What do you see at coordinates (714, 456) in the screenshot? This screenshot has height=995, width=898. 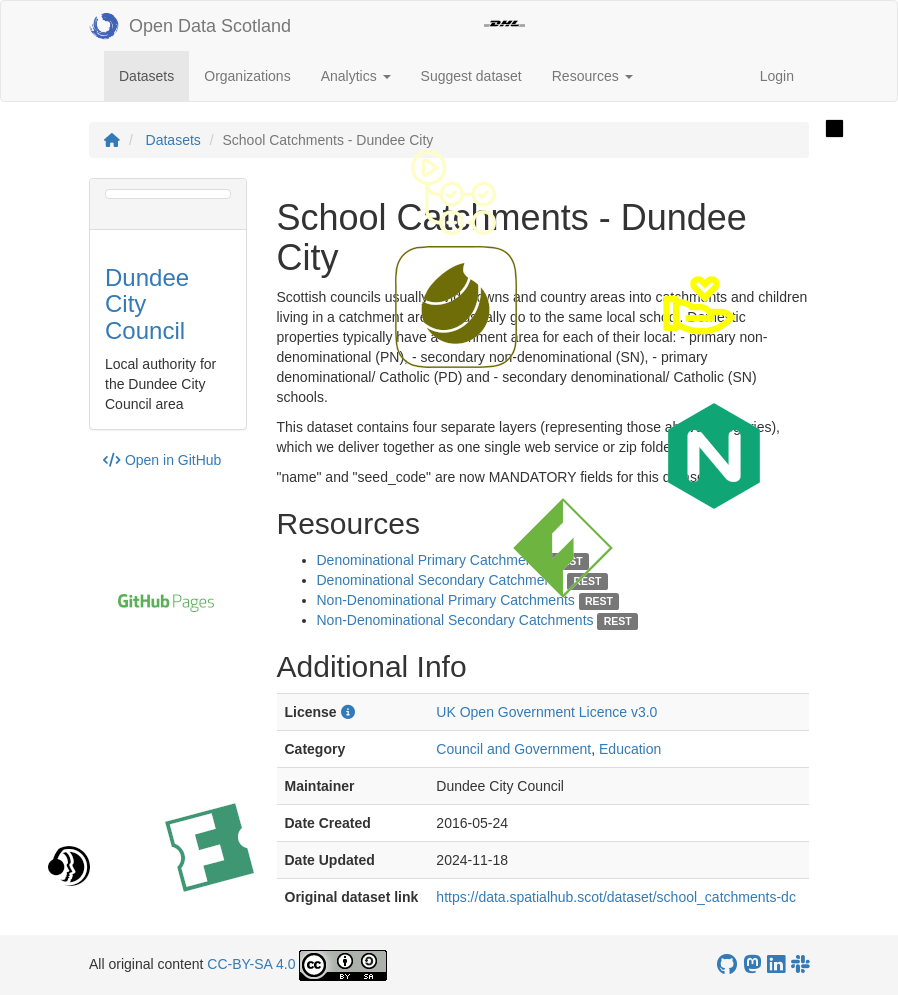 I see `nginx web server logo` at bounding box center [714, 456].